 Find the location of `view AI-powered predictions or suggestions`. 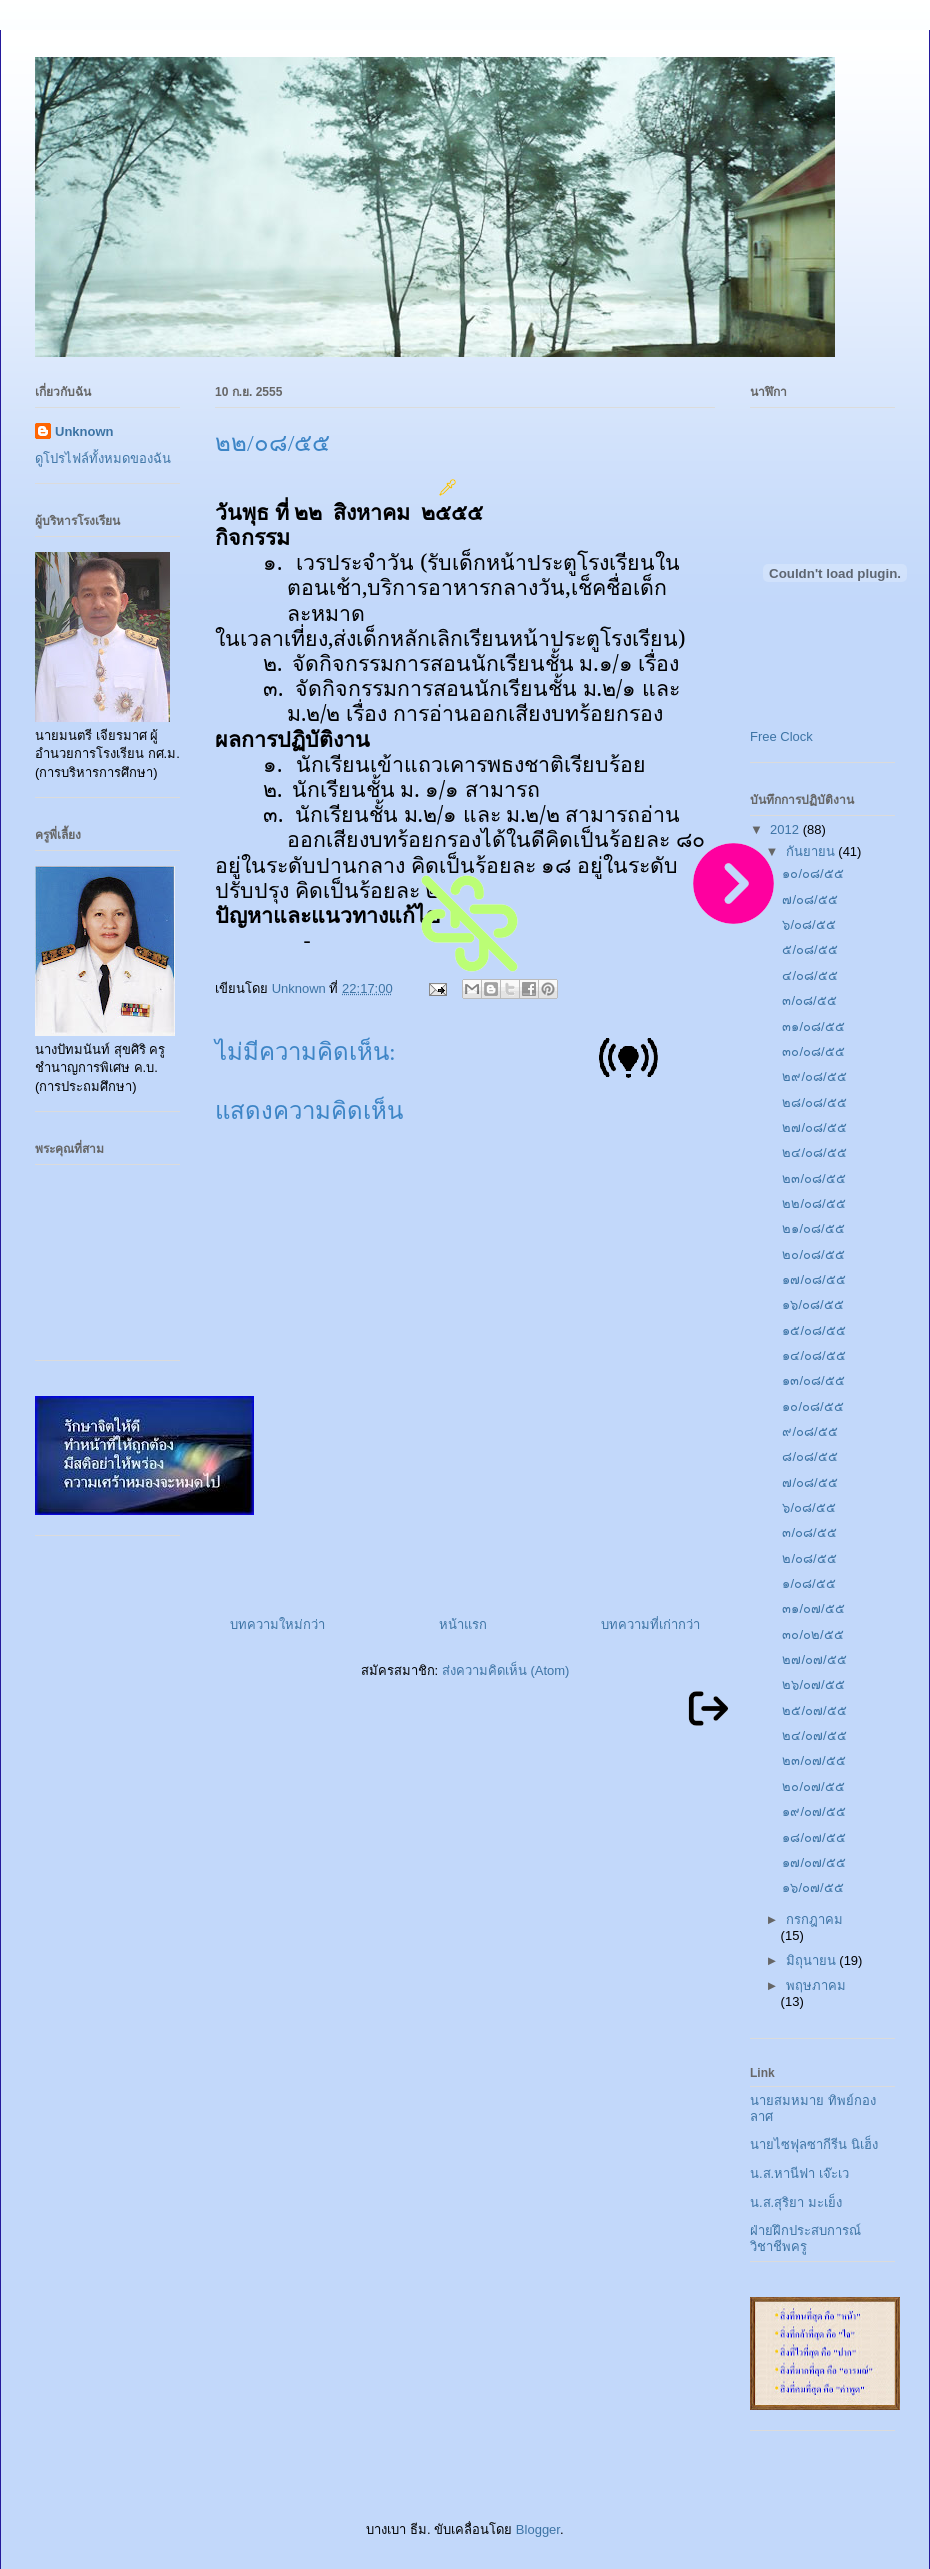

view AI-powered predictions or suggestions is located at coordinates (628, 1057).